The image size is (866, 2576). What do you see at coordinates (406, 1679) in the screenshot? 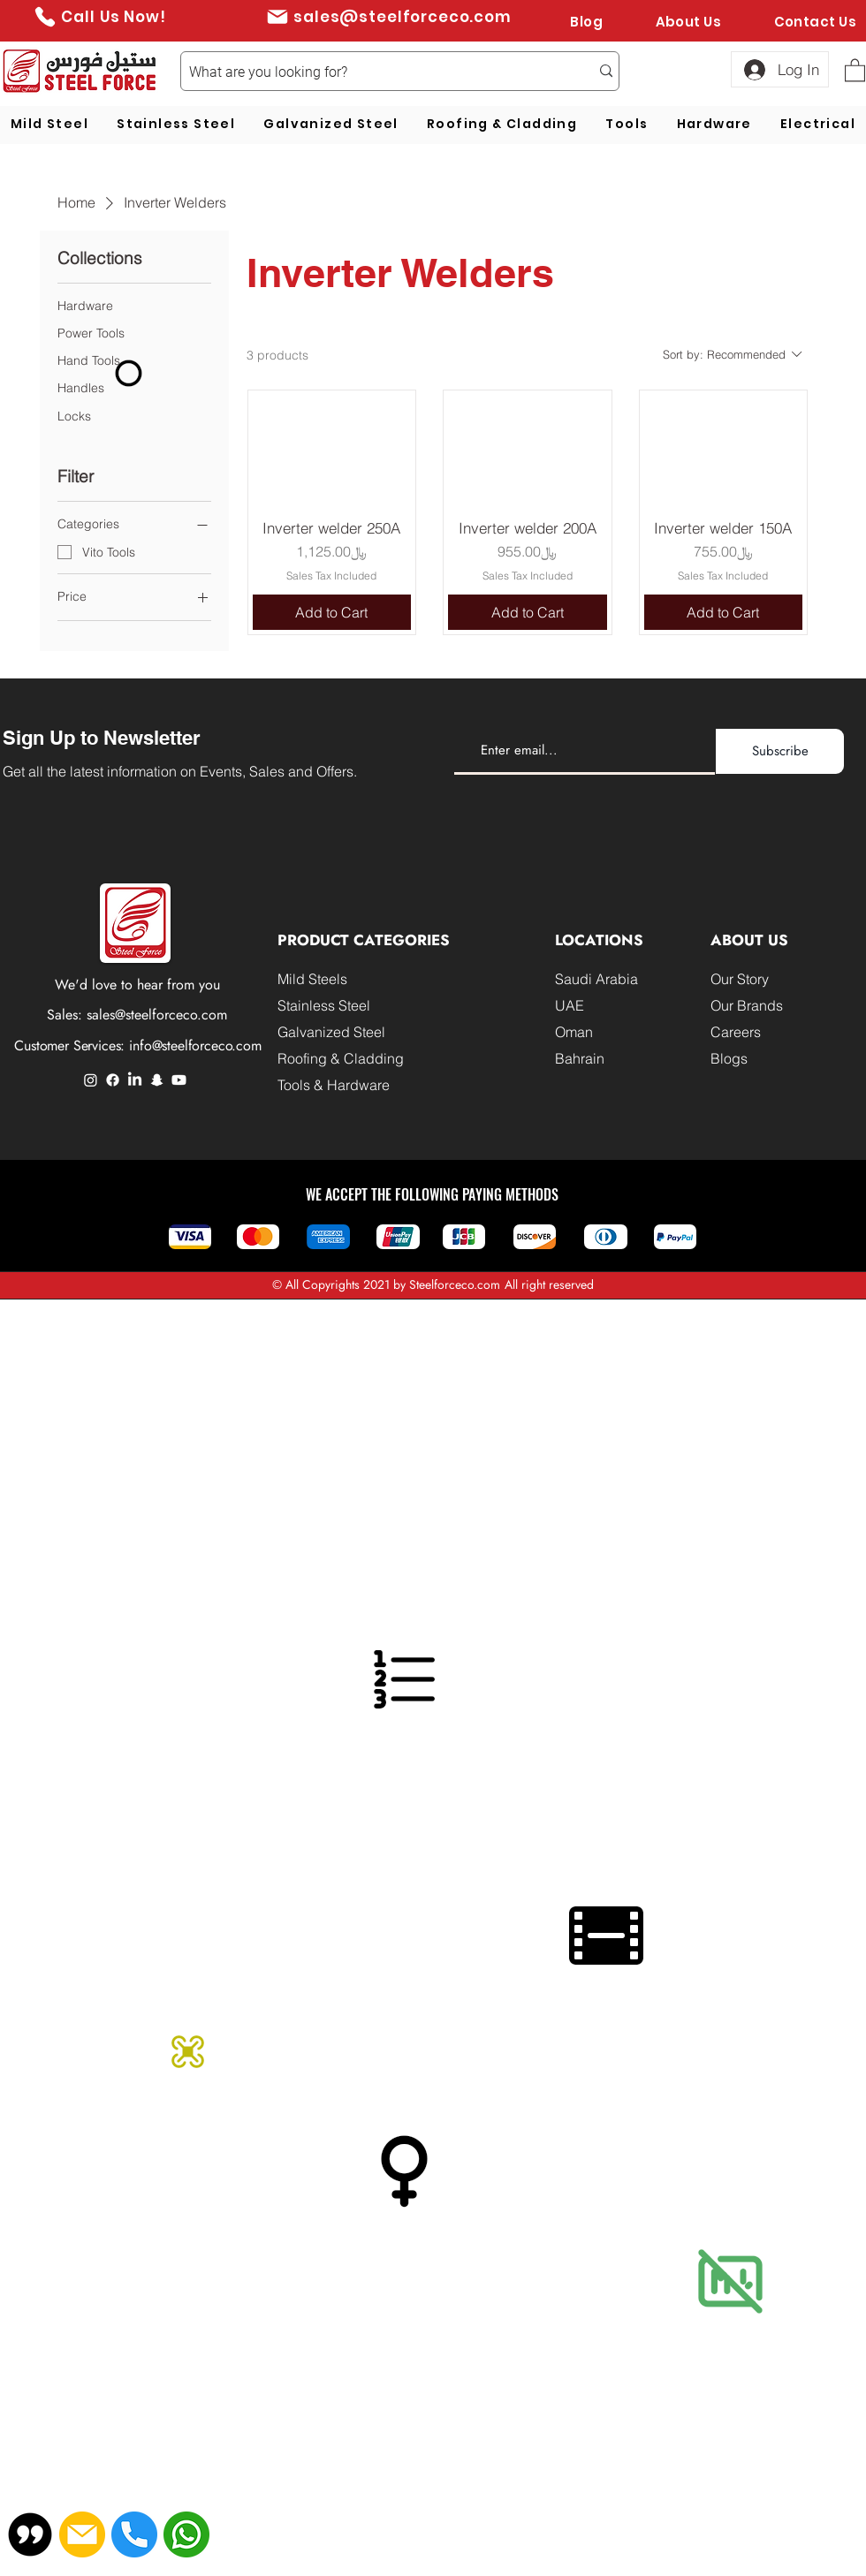
I see `format text as a numbered list` at bounding box center [406, 1679].